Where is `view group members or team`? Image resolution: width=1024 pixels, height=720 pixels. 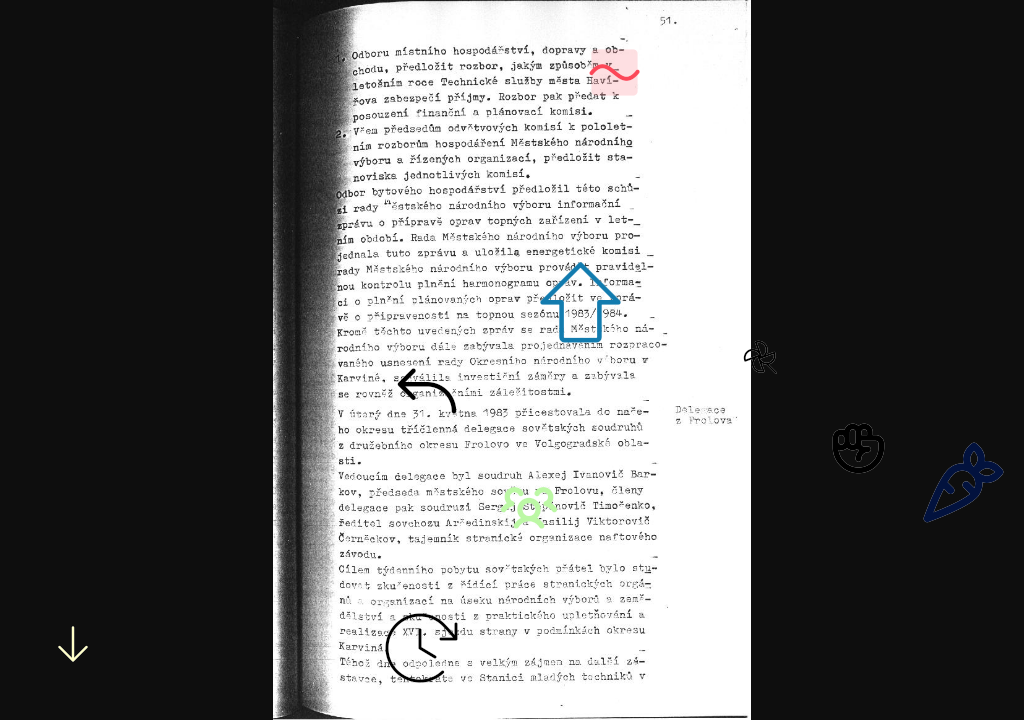
view group members or team is located at coordinates (529, 506).